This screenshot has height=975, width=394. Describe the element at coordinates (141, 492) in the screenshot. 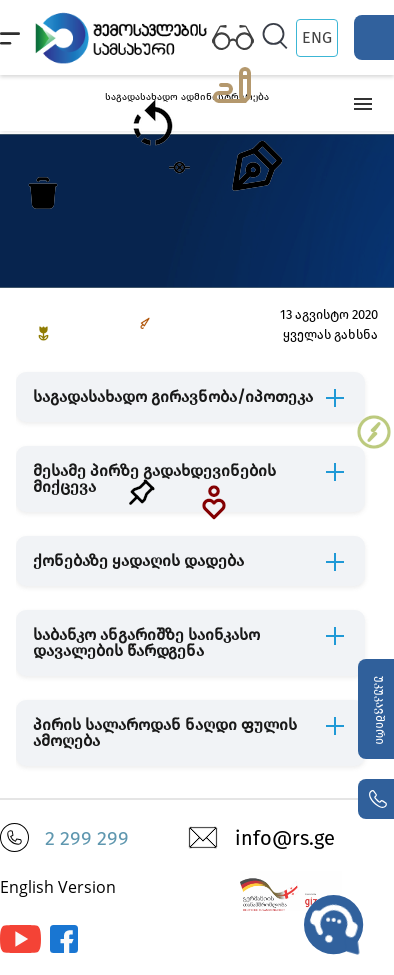

I see `pin item to keep it visible` at that location.